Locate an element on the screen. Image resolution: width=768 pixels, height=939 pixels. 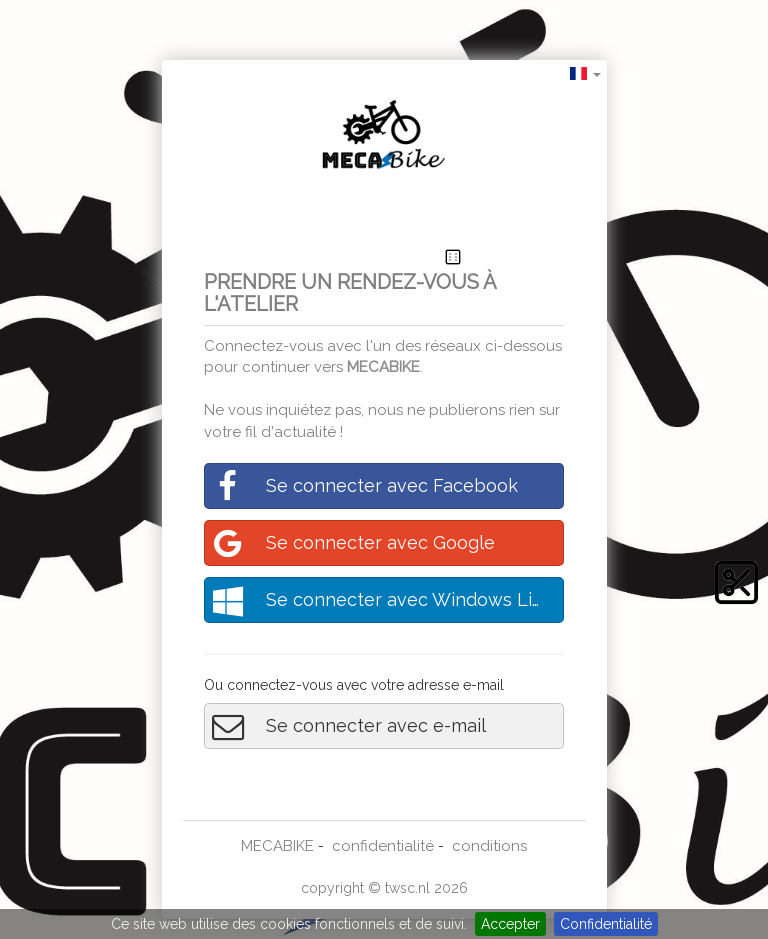
cut or crop selected content is located at coordinates (736, 582).